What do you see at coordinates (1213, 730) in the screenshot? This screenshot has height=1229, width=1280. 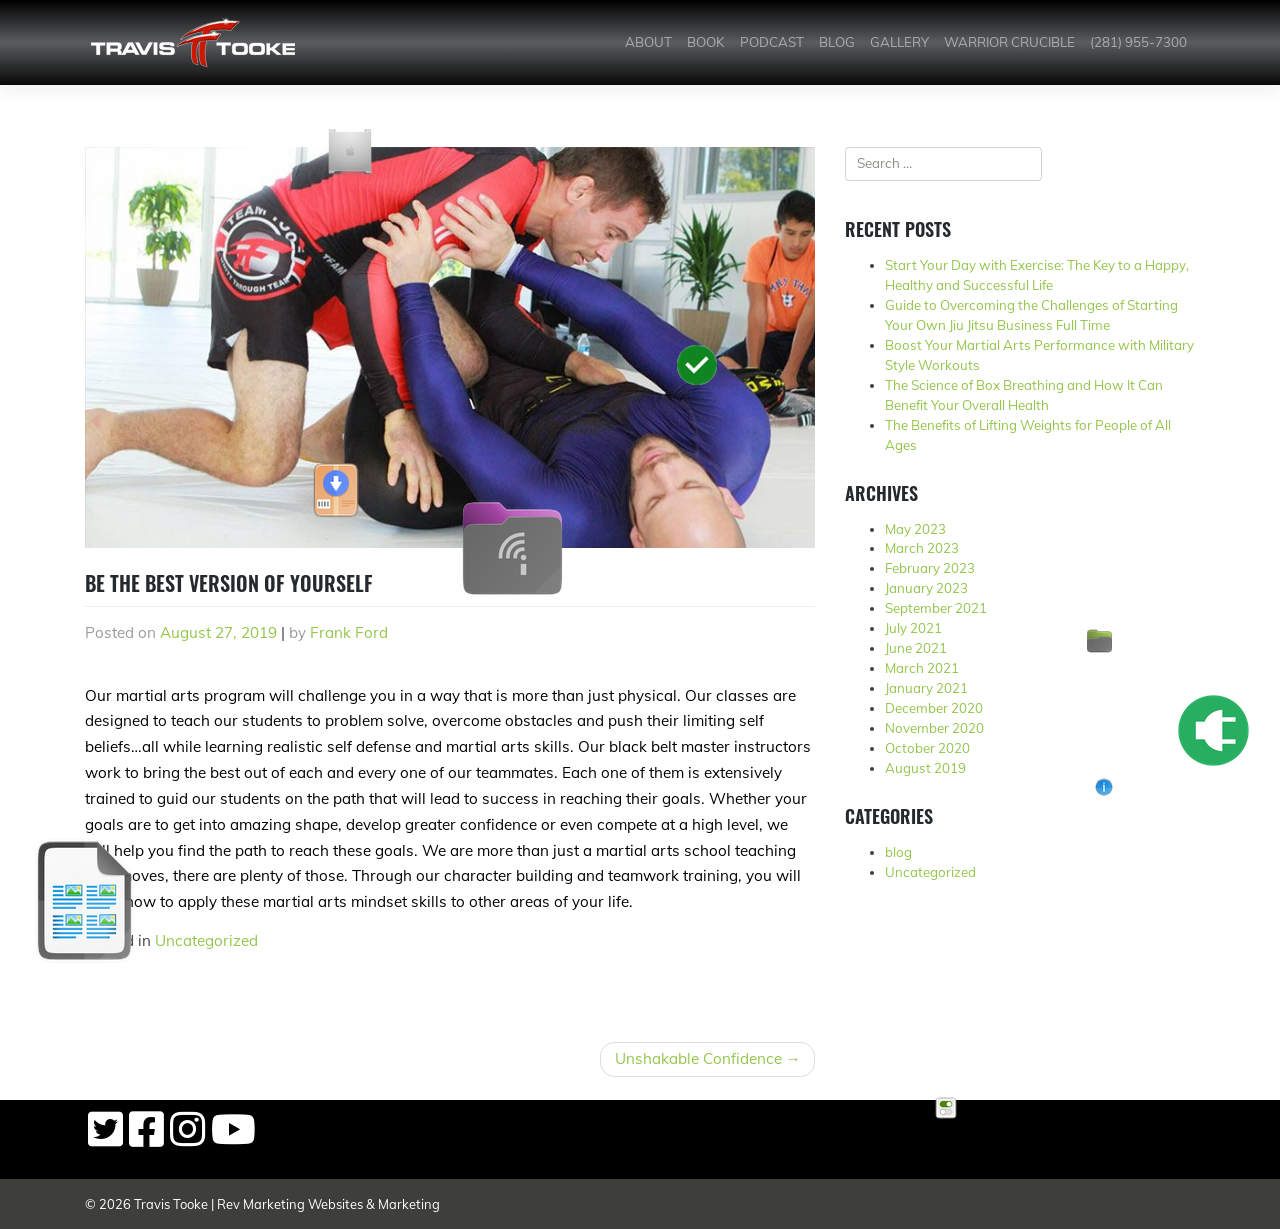 I see `indicates a mounted or connected drive` at bounding box center [1213, 730].